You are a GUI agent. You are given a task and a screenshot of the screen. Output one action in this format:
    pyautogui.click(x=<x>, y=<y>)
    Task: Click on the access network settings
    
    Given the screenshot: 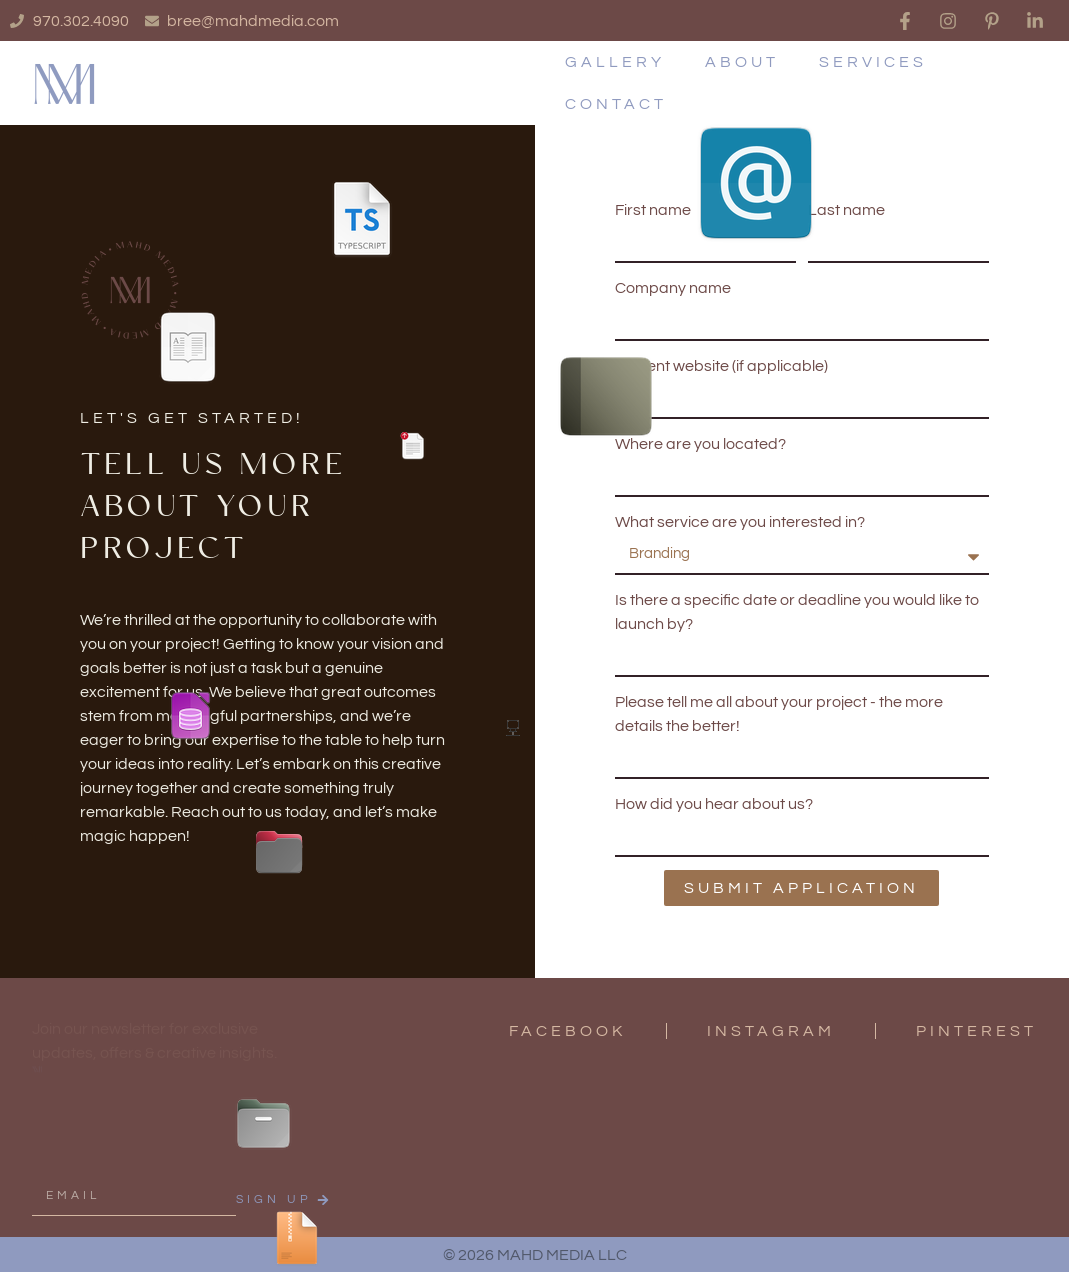 What is the action you would take?
    pyautogui.click(x=513, y=728)
    